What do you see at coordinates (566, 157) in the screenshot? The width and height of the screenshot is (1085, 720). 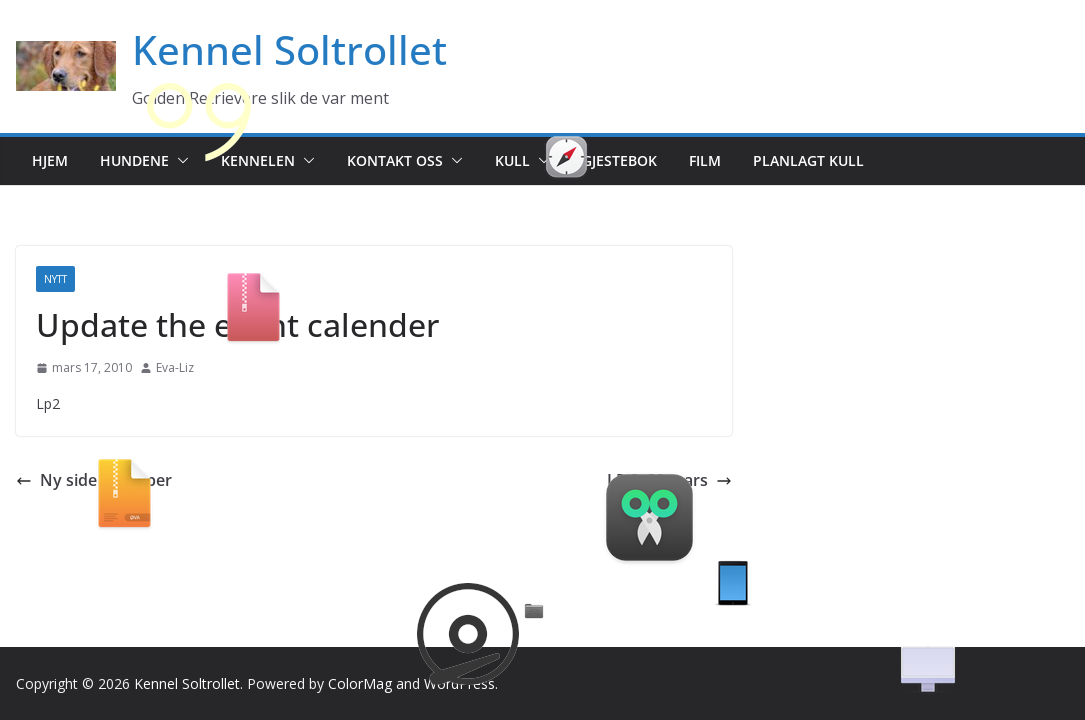 I see `open navigation or direction preferences` at bounding box center [566, 157].